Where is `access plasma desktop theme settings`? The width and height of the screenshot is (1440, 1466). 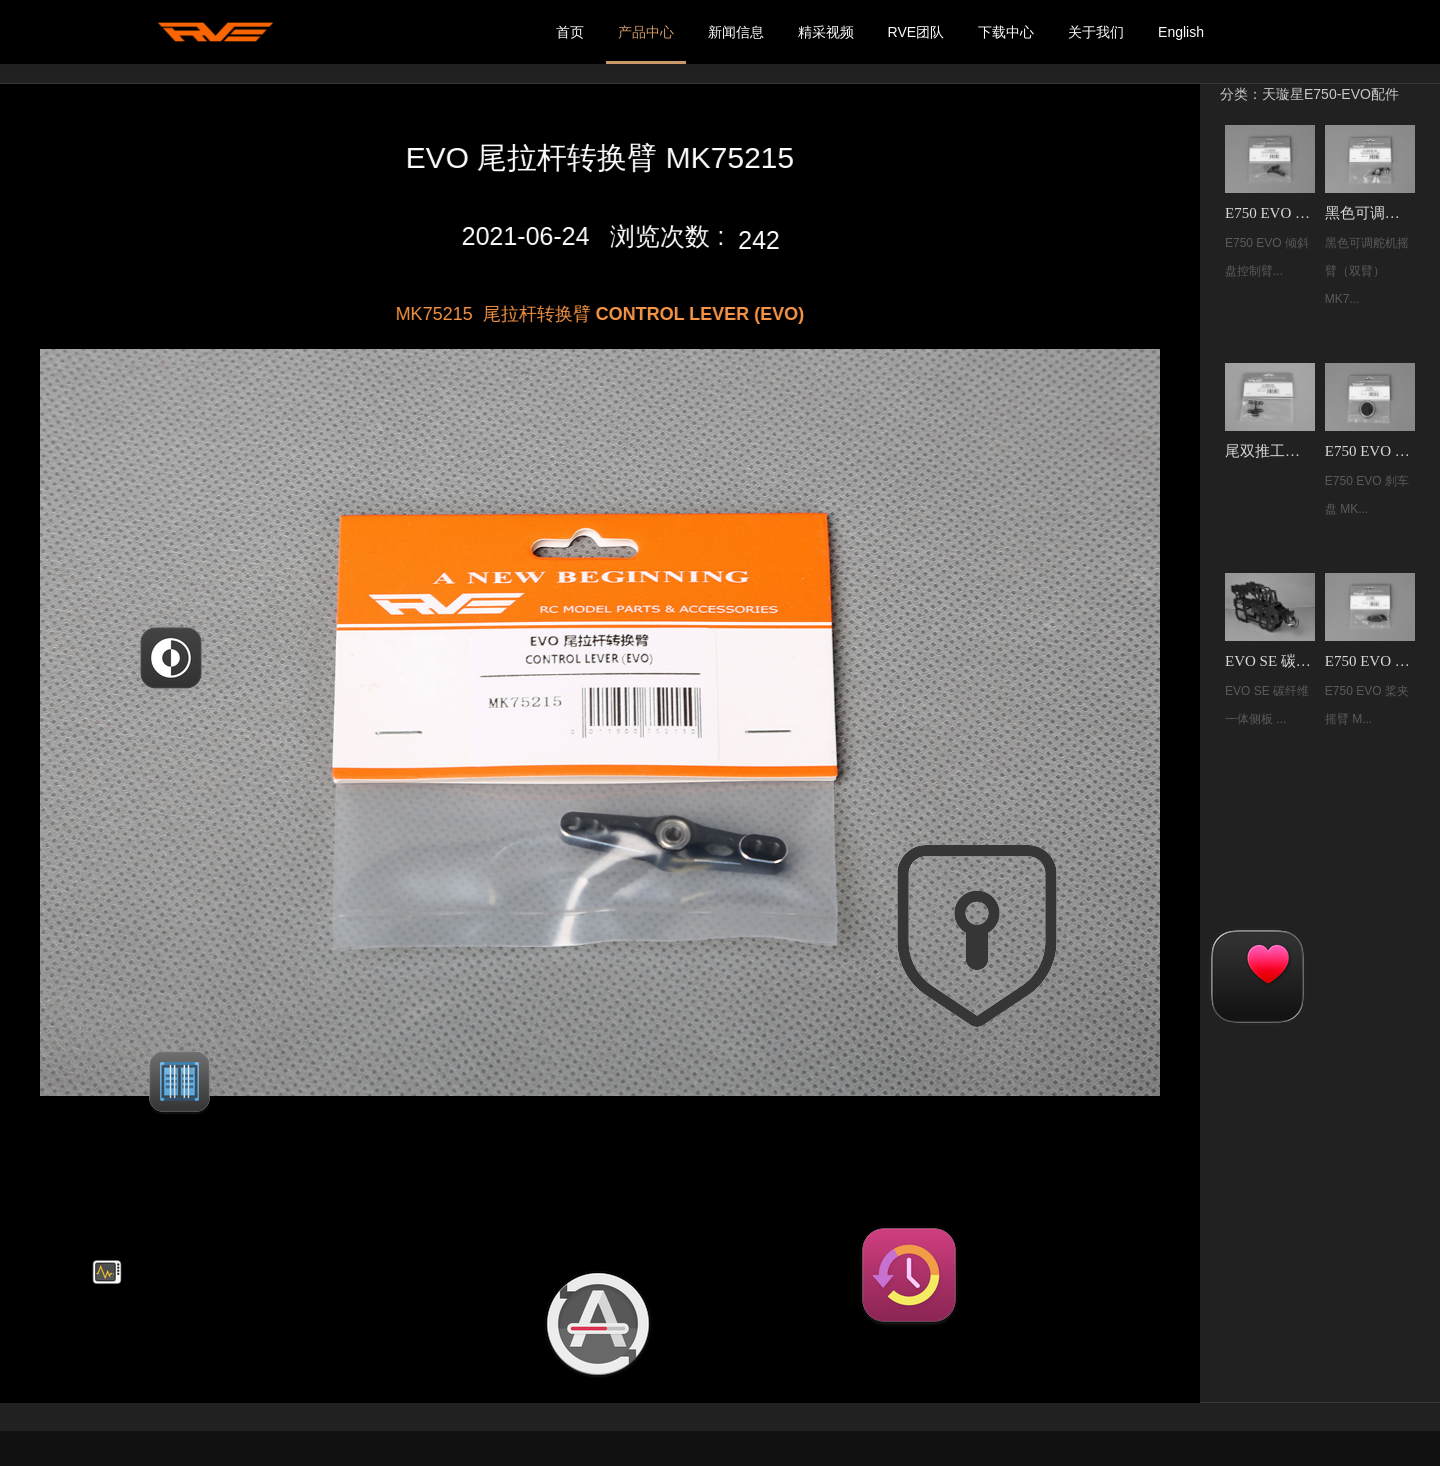
access plasma desktop theme settings is located at coordinates (171, 659).